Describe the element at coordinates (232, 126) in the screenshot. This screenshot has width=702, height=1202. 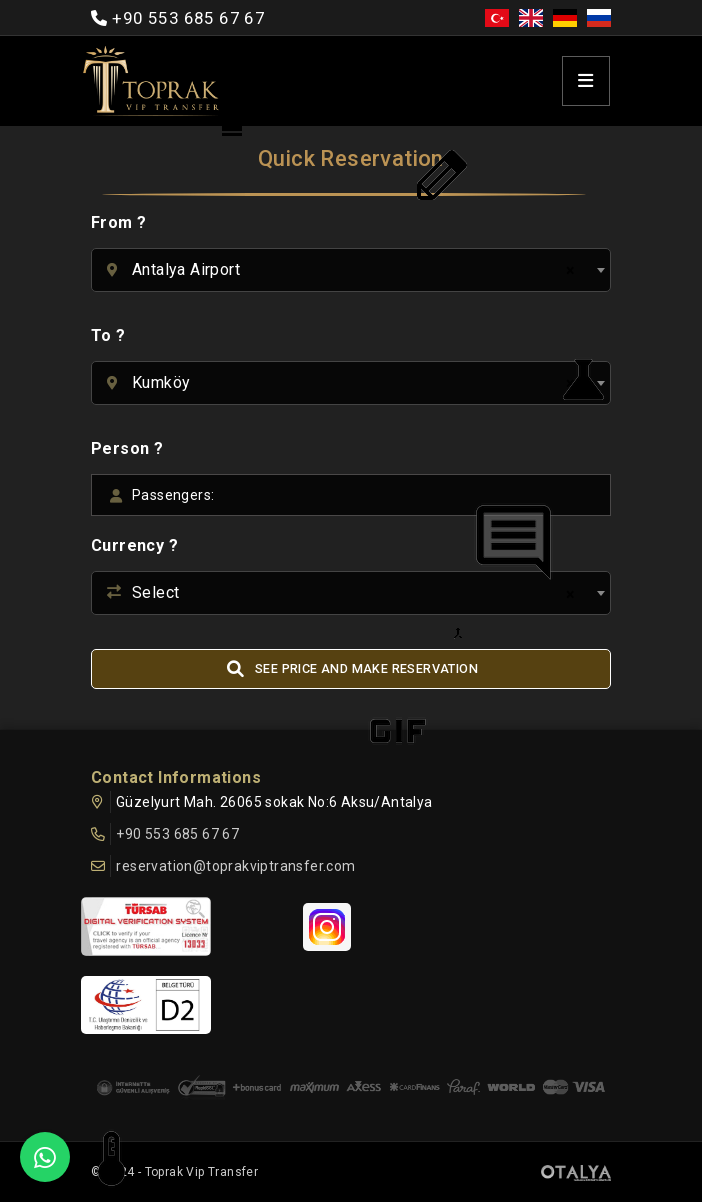
I see `switch to day view in calendar` at that location.